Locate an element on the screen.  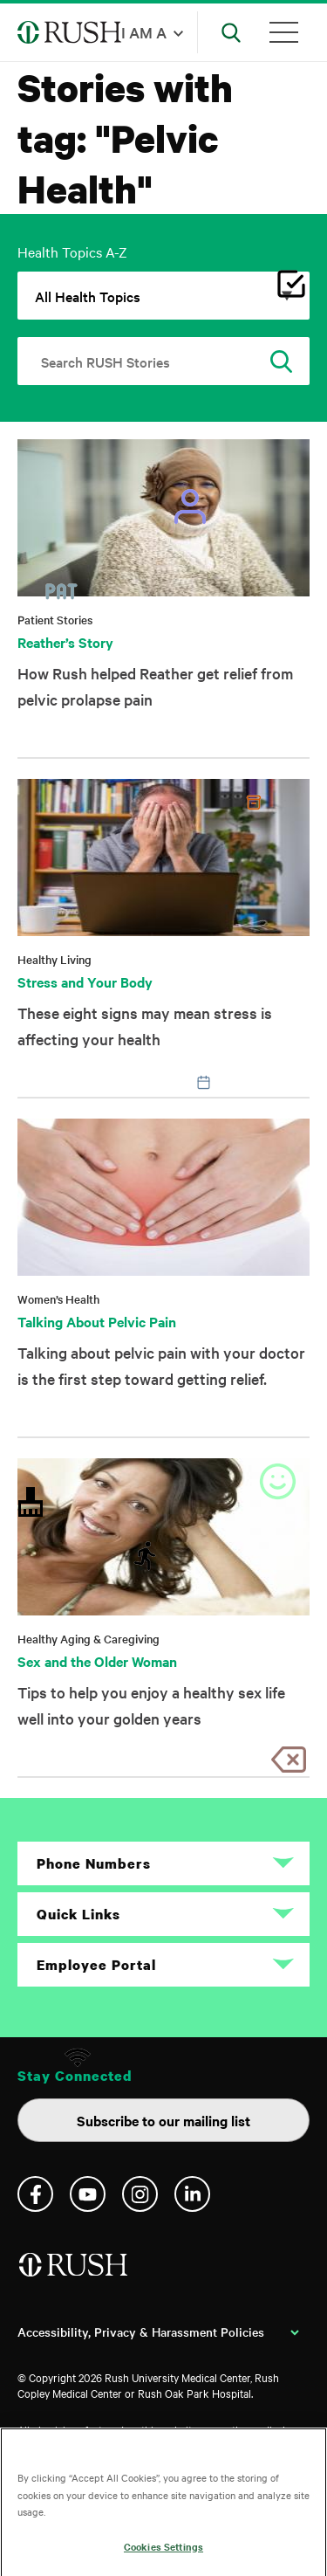
indicates an HTTP PATCH request method is located at coordinates (61, 591).